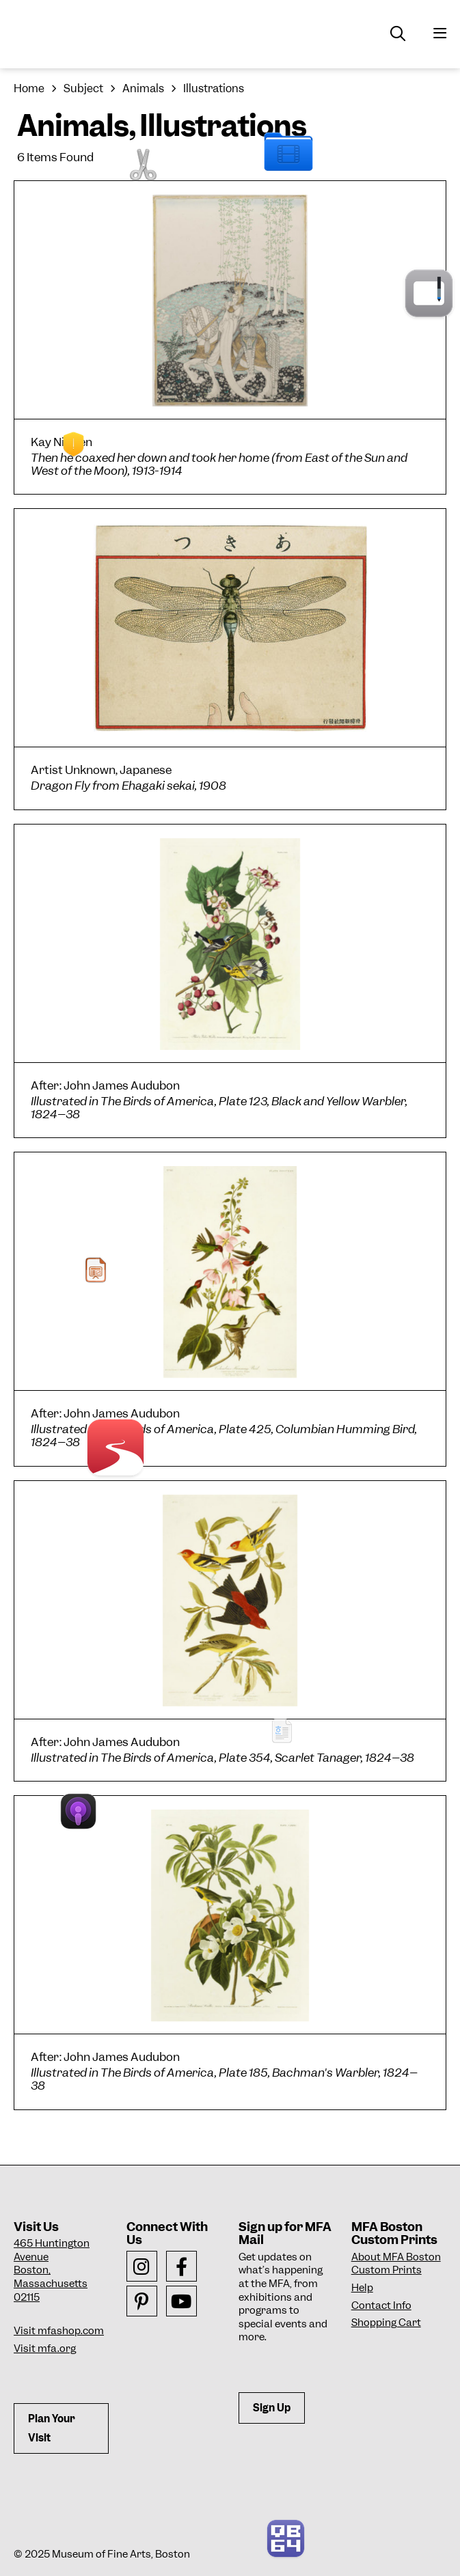 The image size is (460, 2576). What do you see at coordinates (288, 152) in the screenshot?
I see `open your videos folder` at bounding box center [288, 152].